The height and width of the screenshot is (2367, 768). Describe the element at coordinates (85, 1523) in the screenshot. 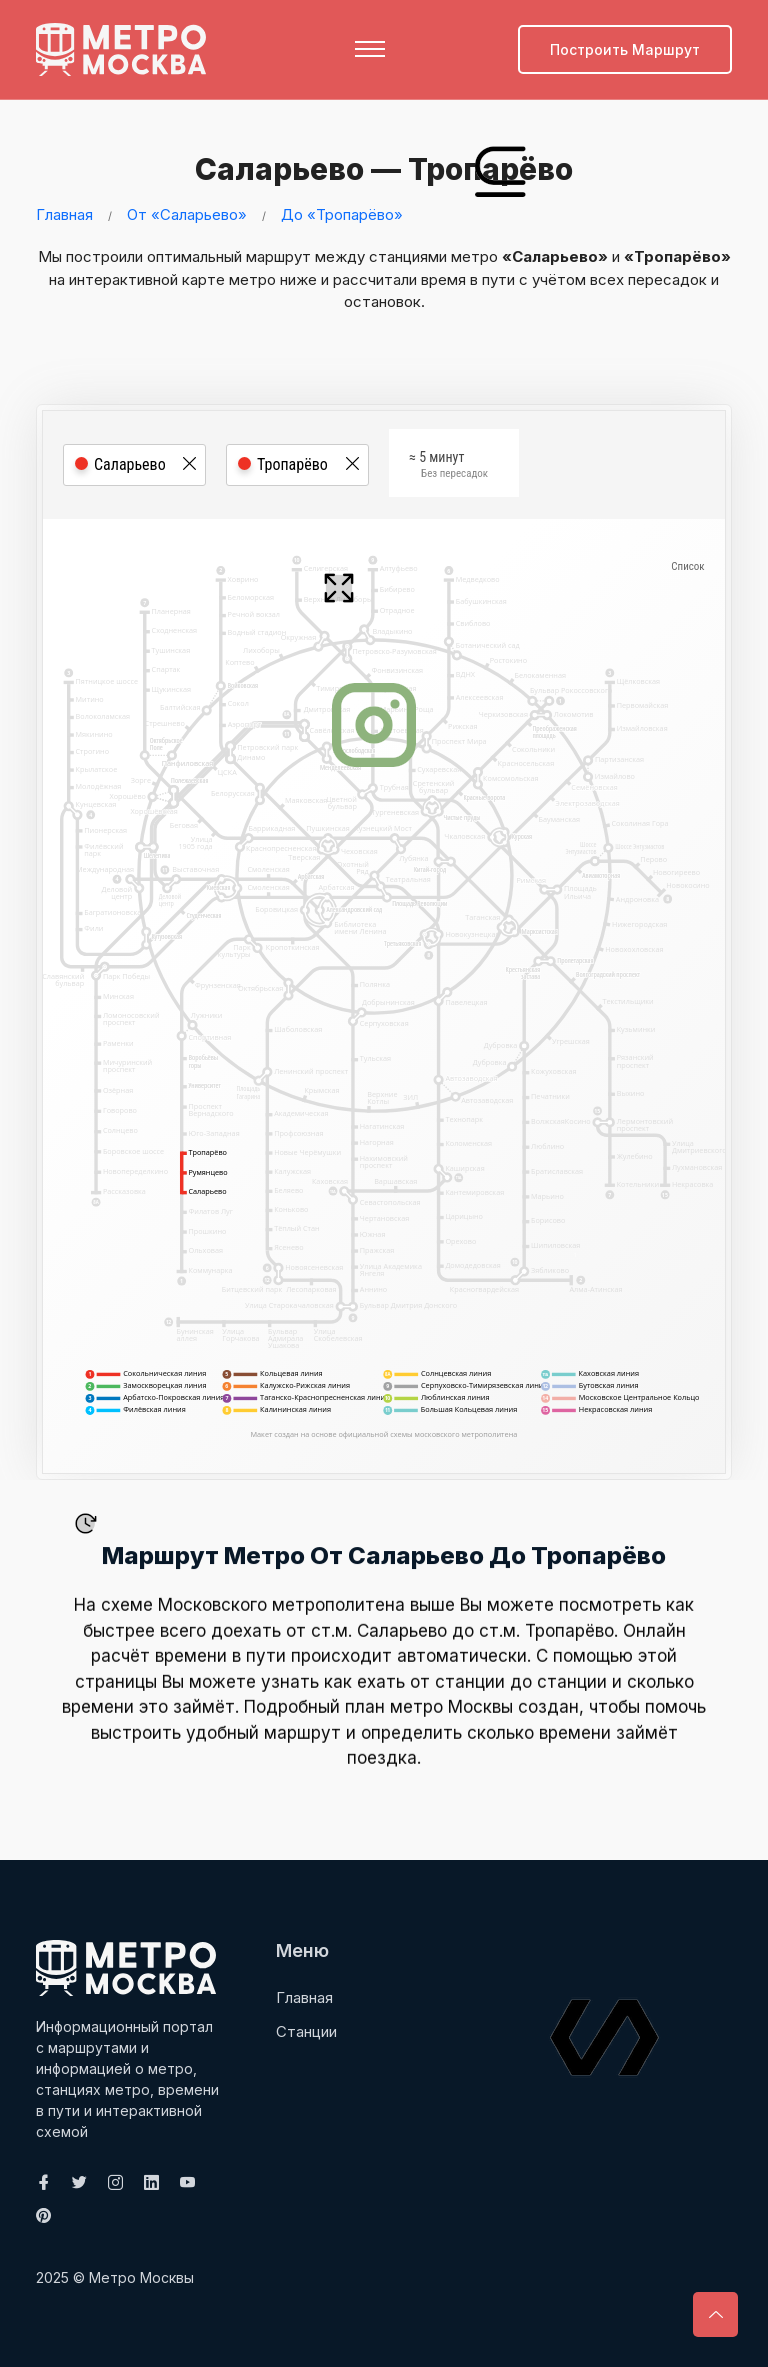

I see `redo or restore to a previous state` at that location.